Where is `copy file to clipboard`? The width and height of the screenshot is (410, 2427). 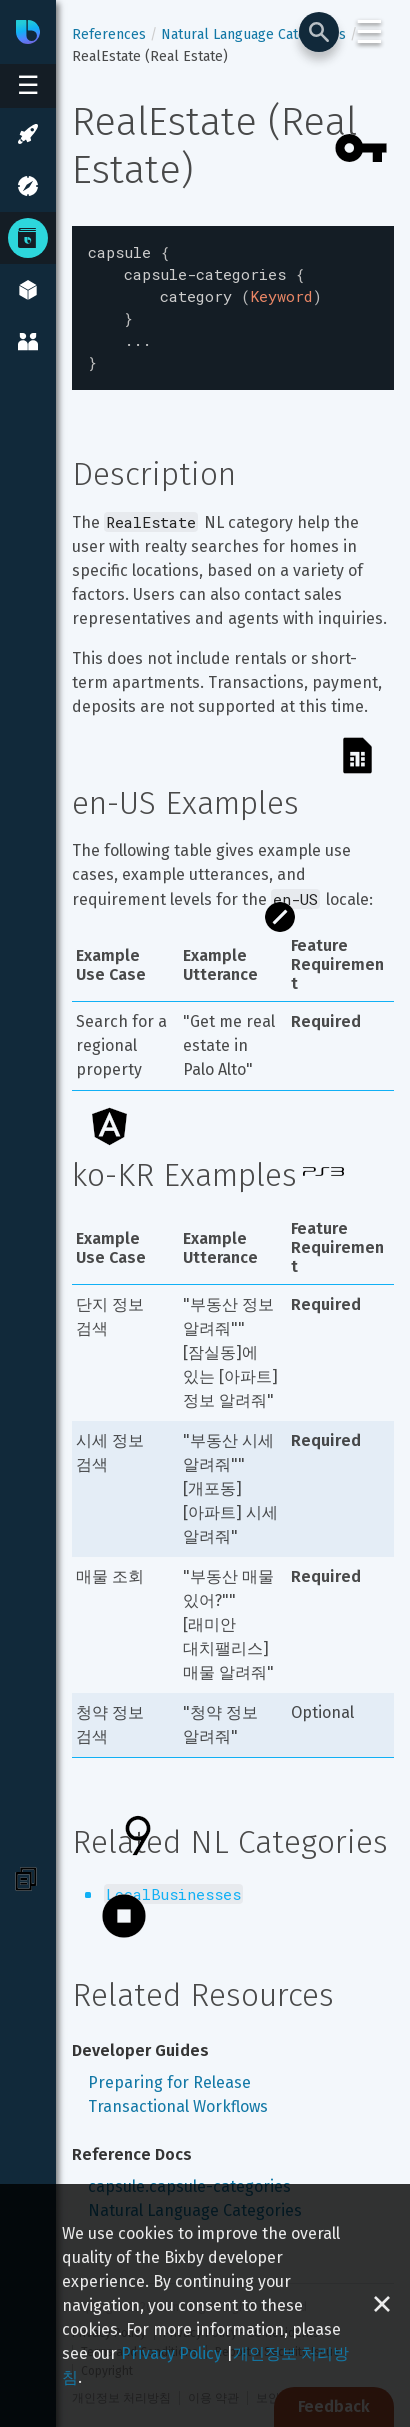
copy file to clipboard is located at coordinates (26, 1879).